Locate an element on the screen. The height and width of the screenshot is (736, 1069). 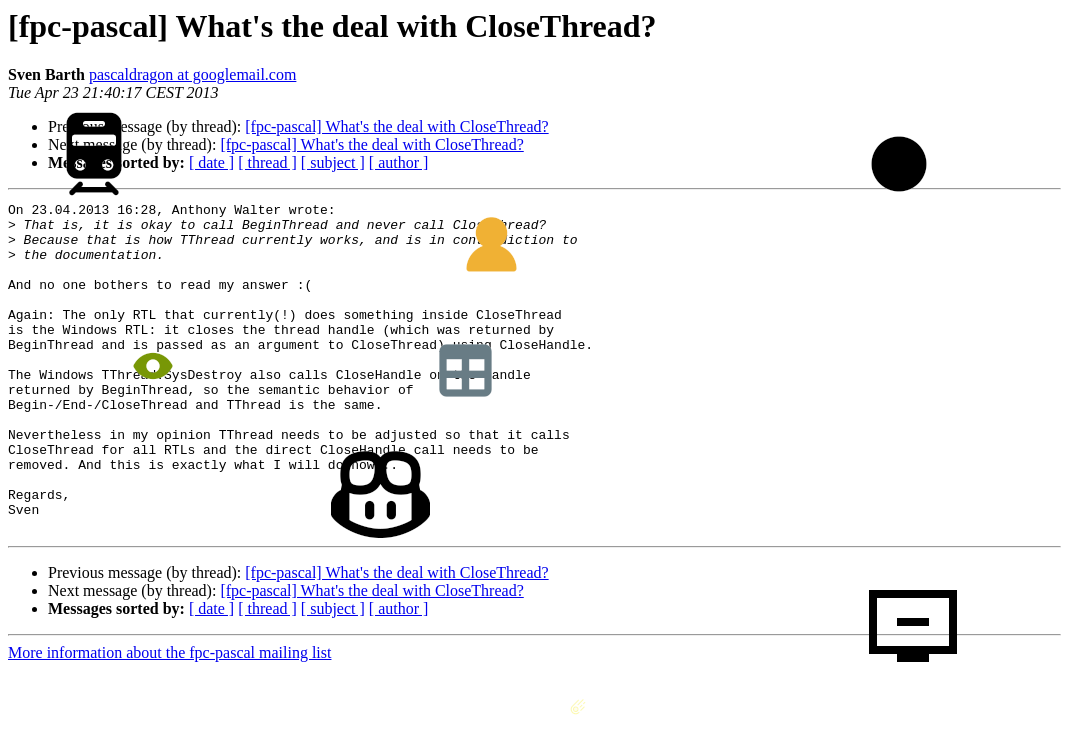
indicates a meteor or space-related feature is located at coordinates (578, 707).